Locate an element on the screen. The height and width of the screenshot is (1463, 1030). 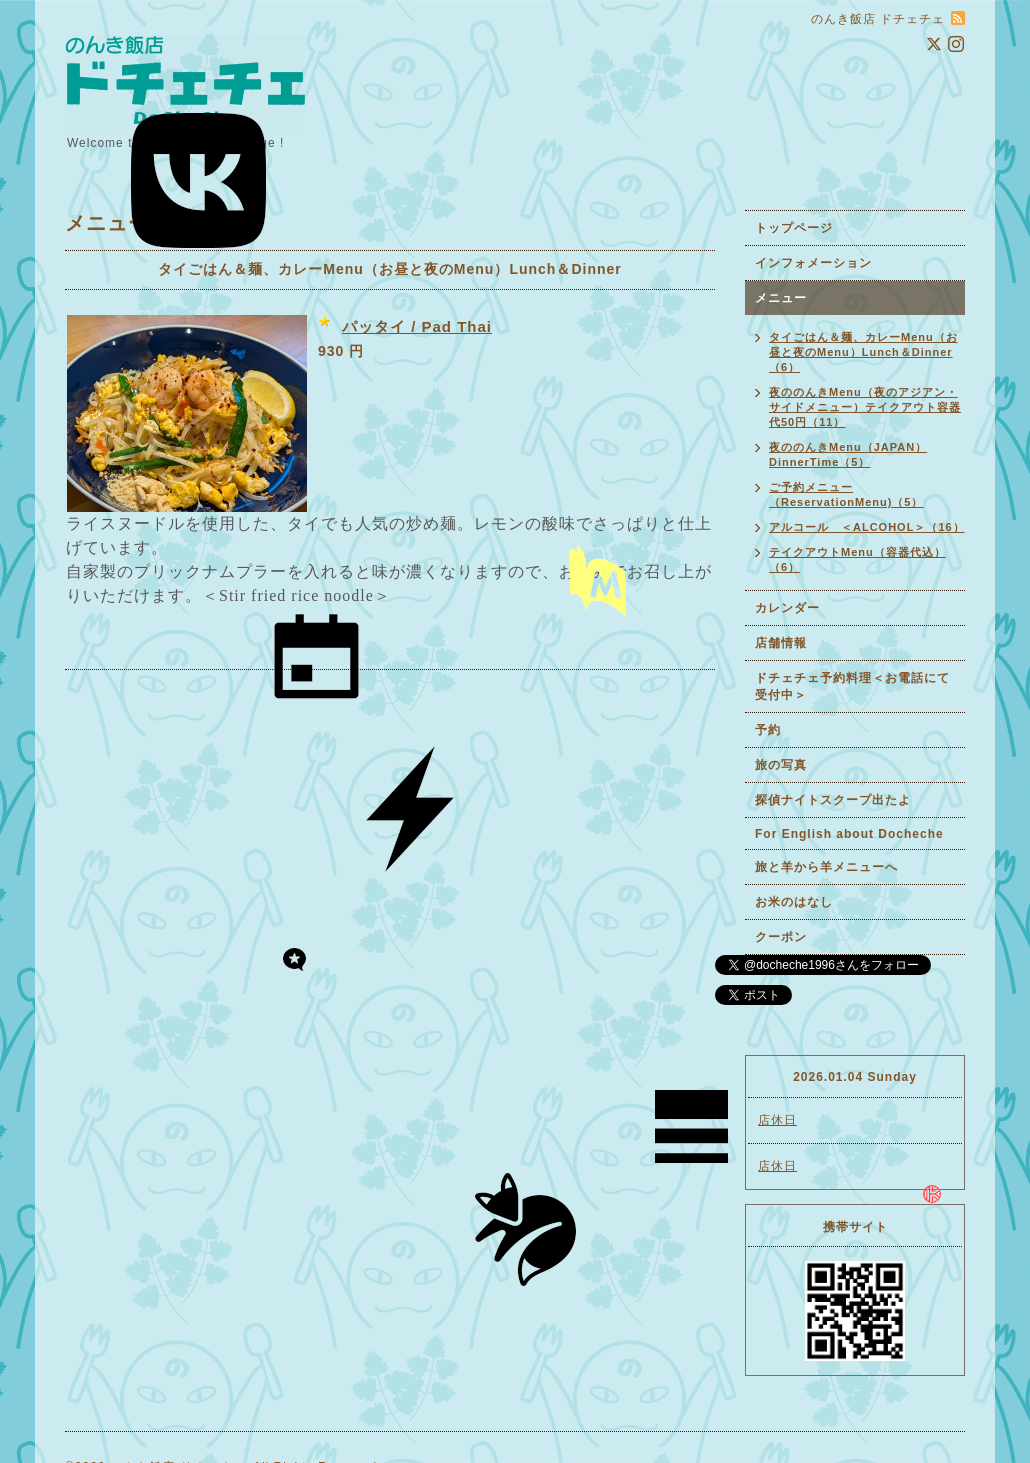
open the Micro.blog app is located at coordinates (294, 959).